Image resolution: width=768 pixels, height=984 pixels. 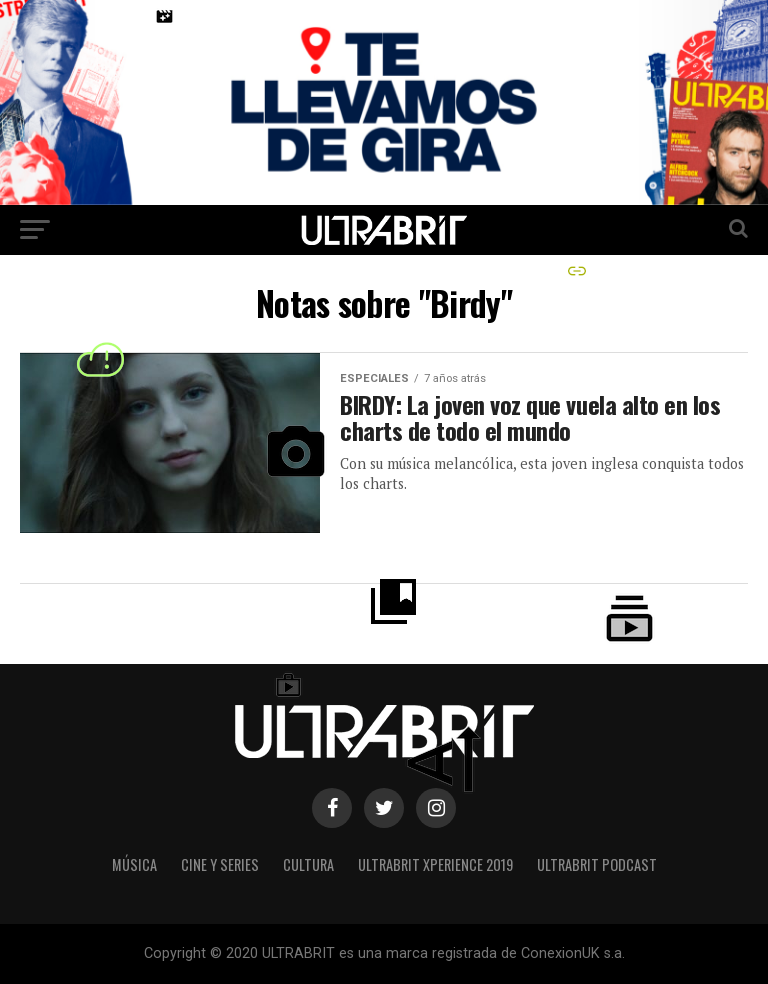 What do you see at coordinates (577, 271) in the screenshot?
I see `copy or share a link` at bounding box center [577, 271].